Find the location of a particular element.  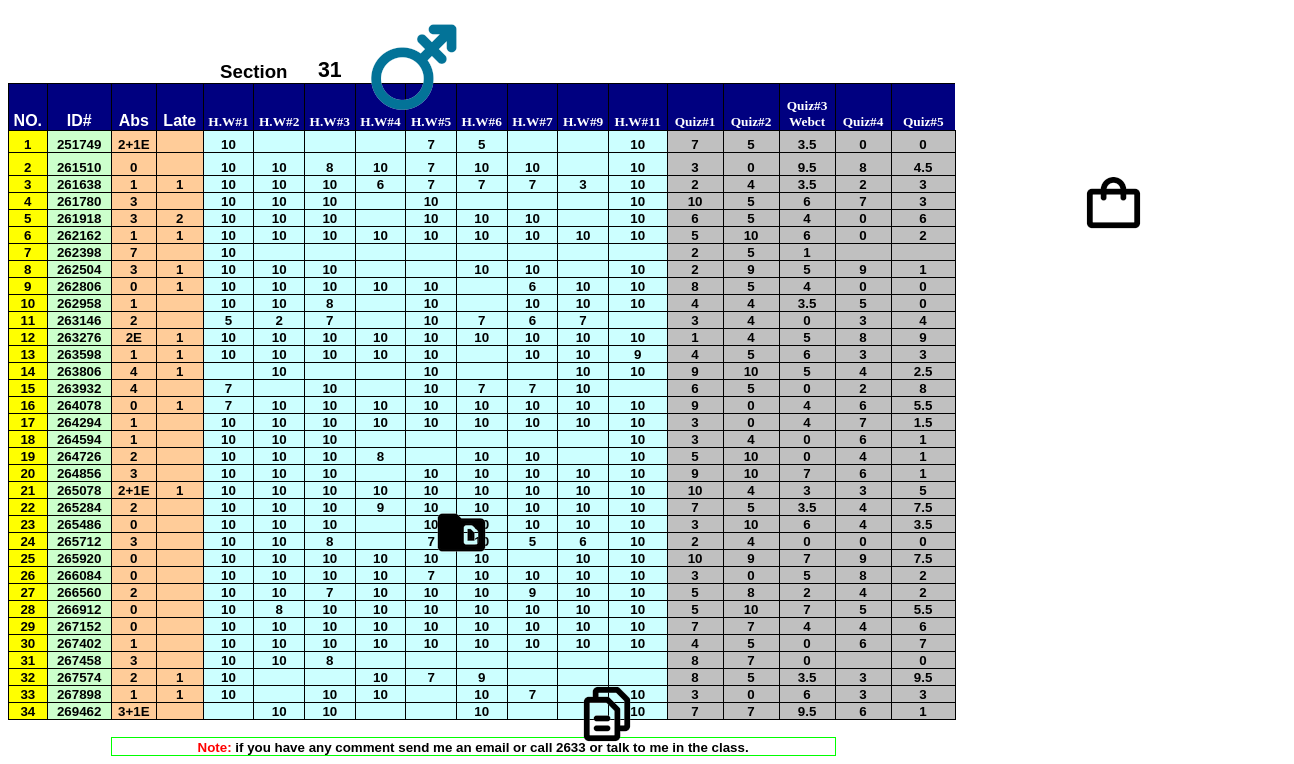

view all files is located at coordinates (606, 714).